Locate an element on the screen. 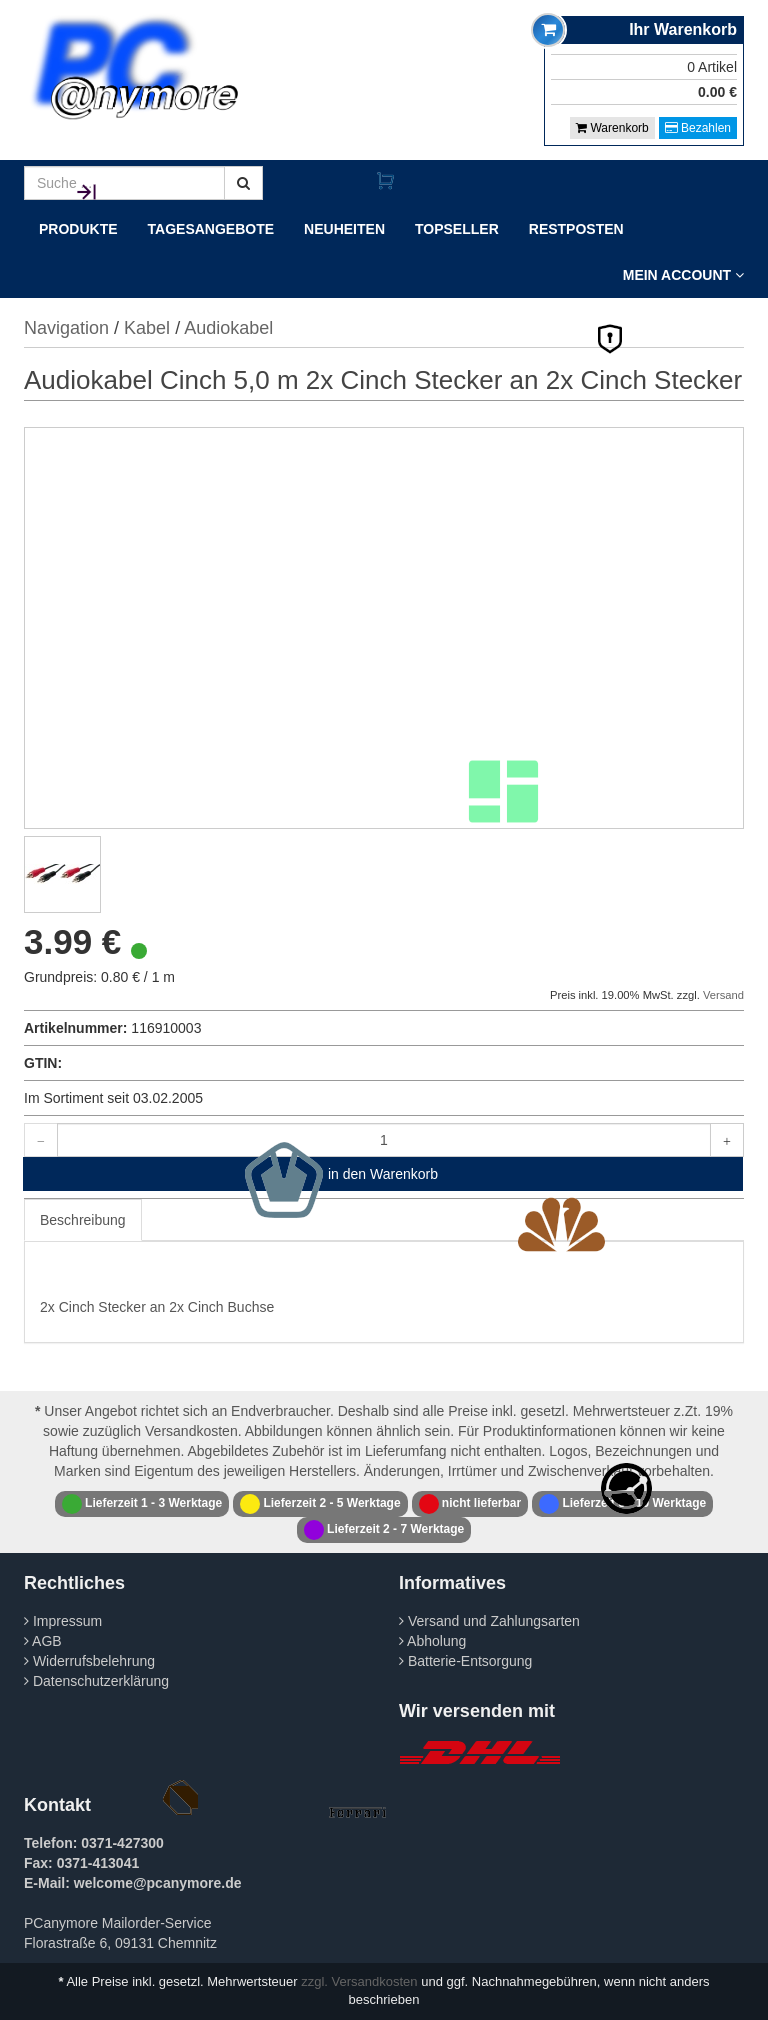  access security or privacy settings is located at coordinates (610, 339).